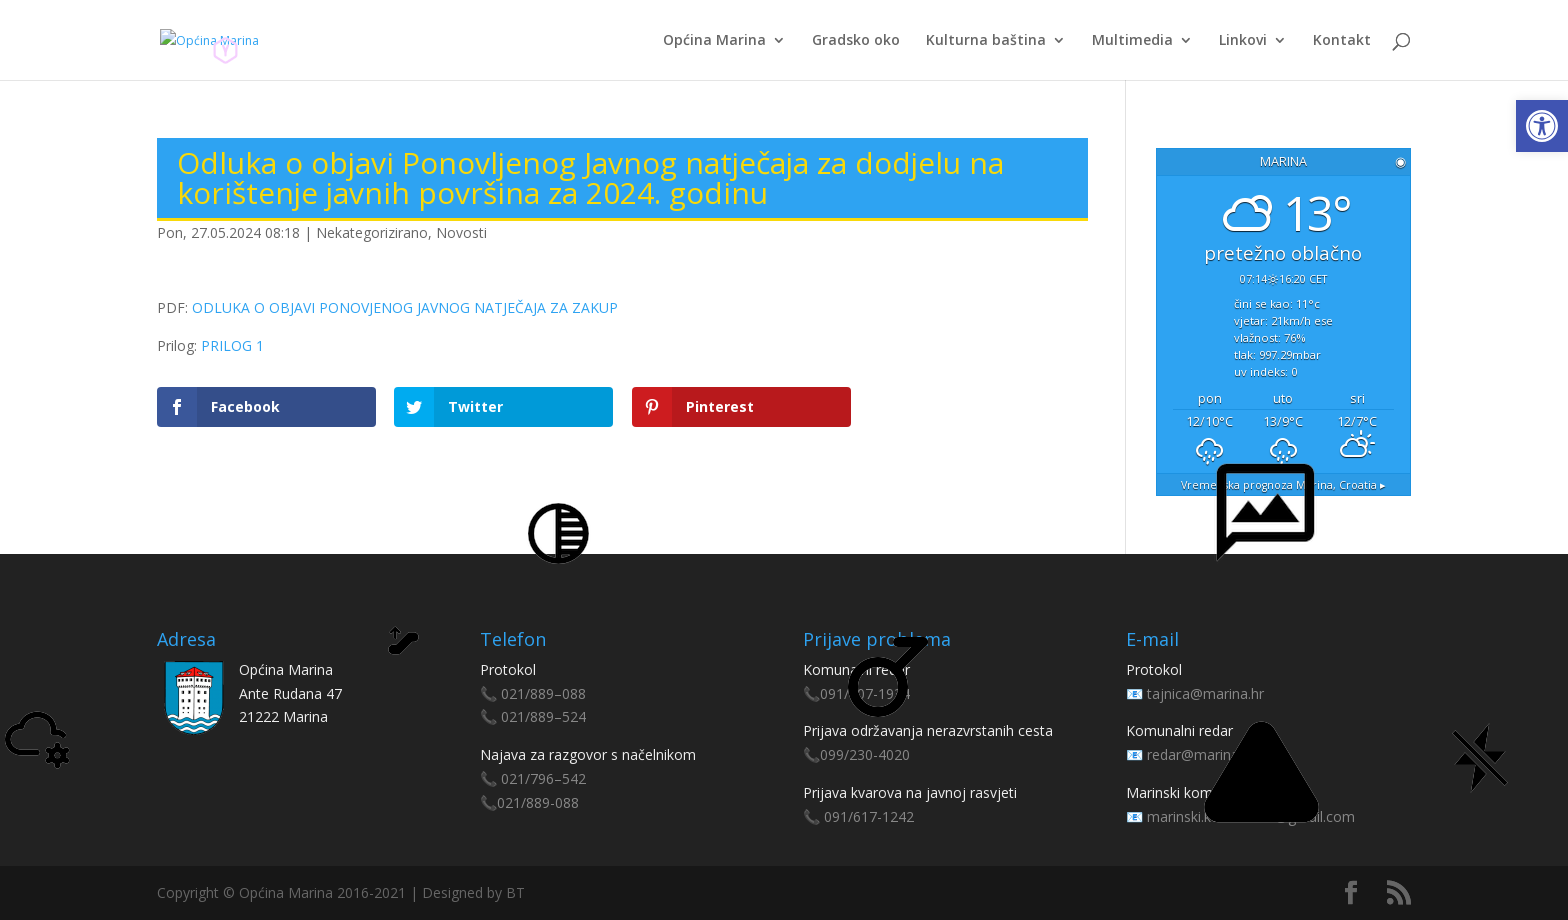 Image resolution: width=1568 pixels, height=920 pixels. What do you see at coordinates (403, 640) in the screenshot?
I see `escalator going up` at bounding box center [403, 640].